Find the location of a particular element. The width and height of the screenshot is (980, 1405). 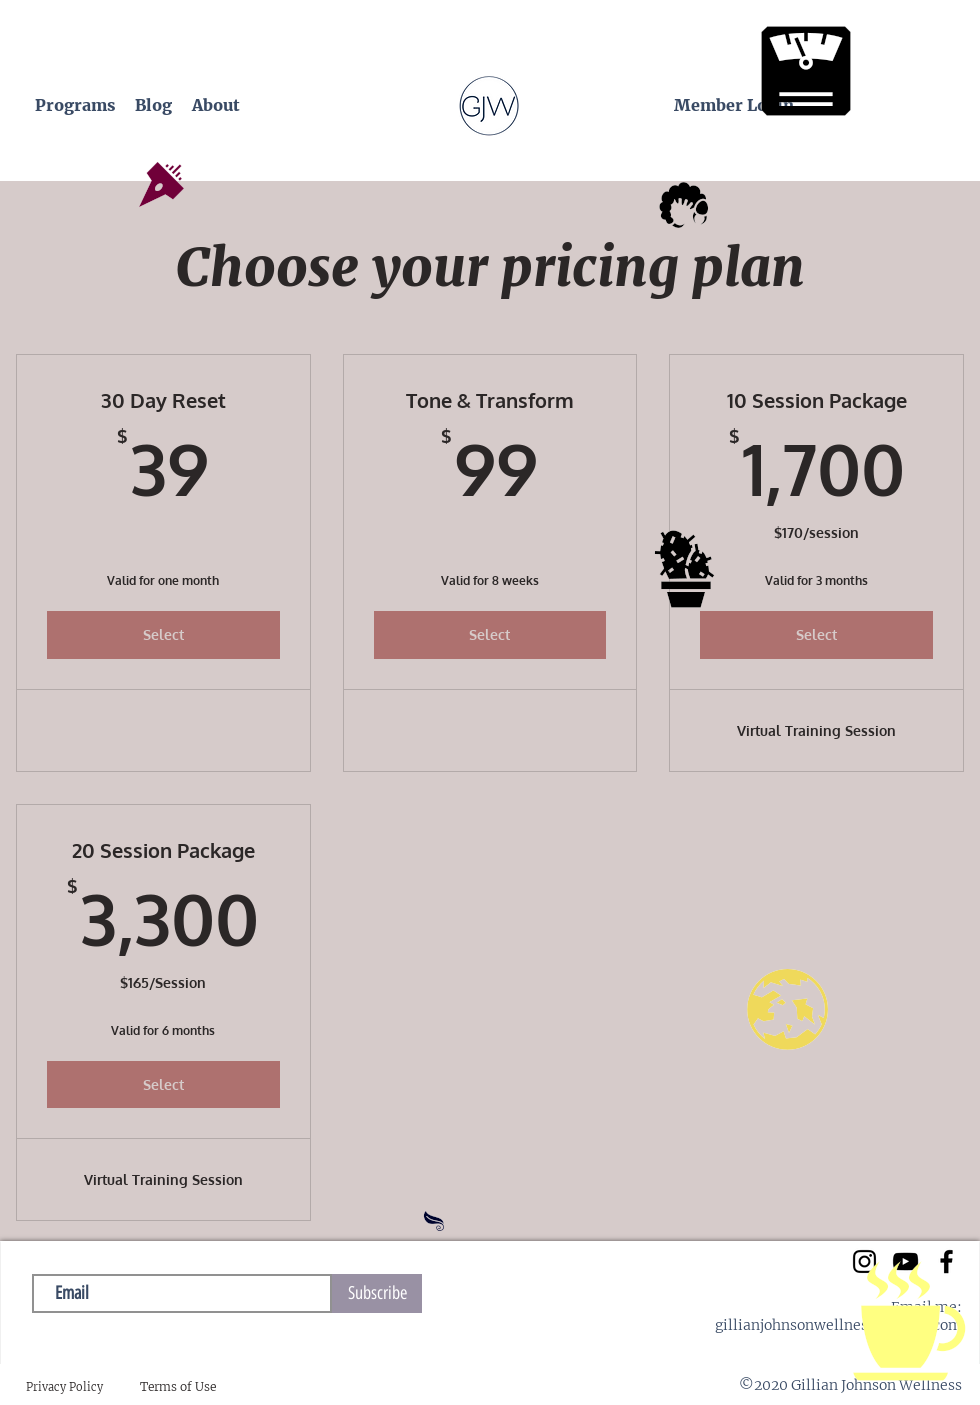

indicates pest infestation or decay status is located at coordinates (683, 206).